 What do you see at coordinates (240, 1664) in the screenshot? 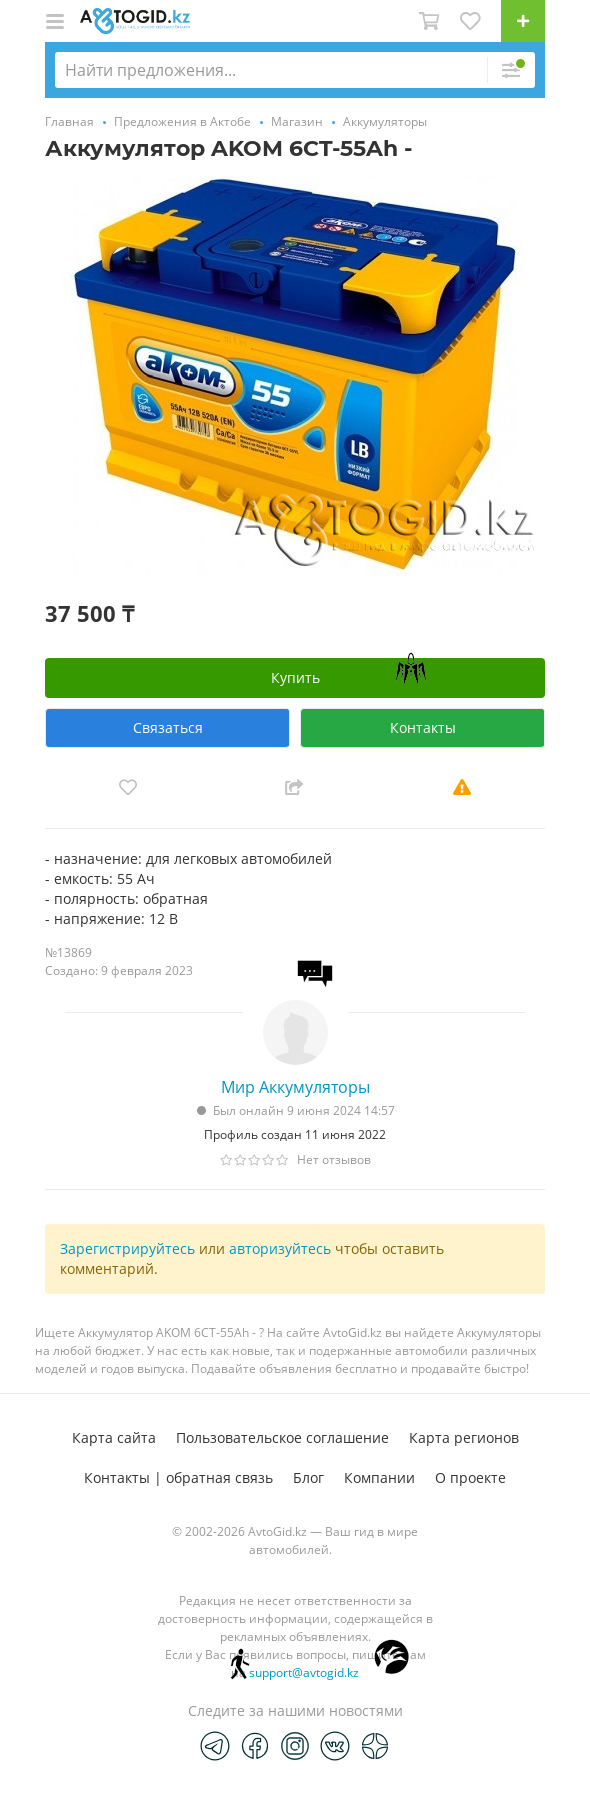
I see `switch to walking directions` at bounding box center [240, 1664].